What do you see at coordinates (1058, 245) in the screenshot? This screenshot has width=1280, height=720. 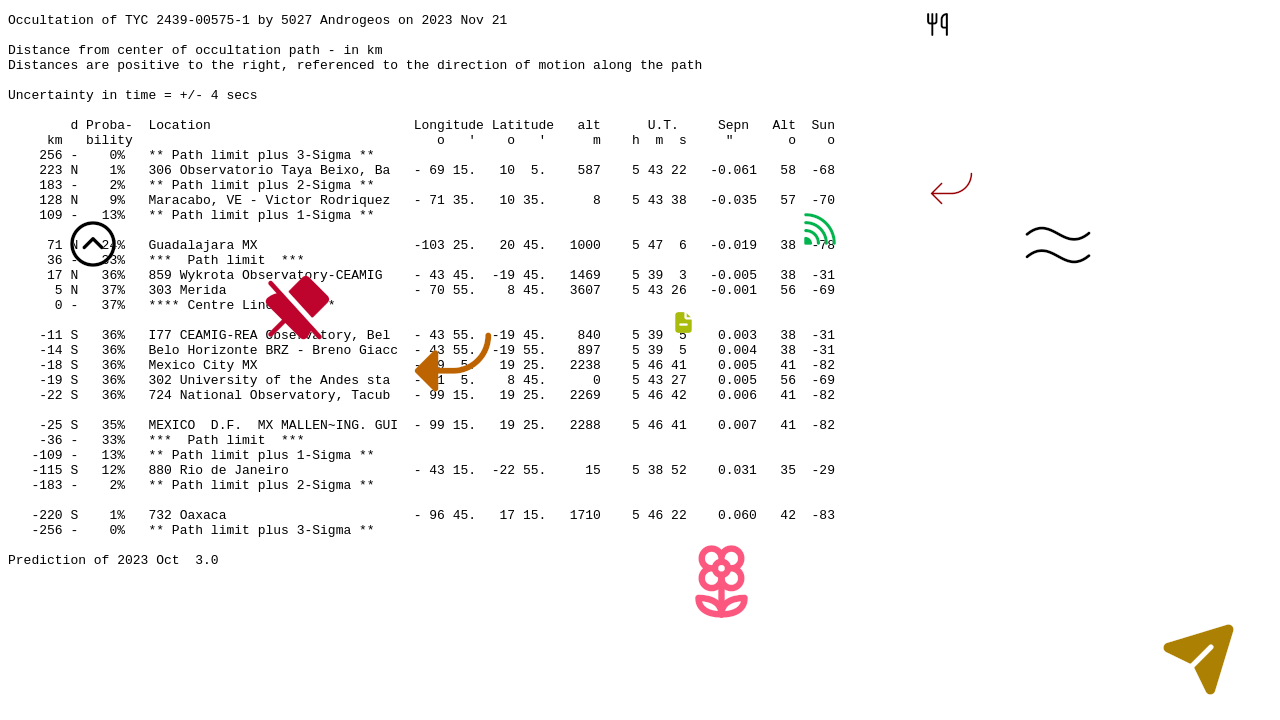 I see `indicates approximate or estimated value` at bounding box center [1058, 245].